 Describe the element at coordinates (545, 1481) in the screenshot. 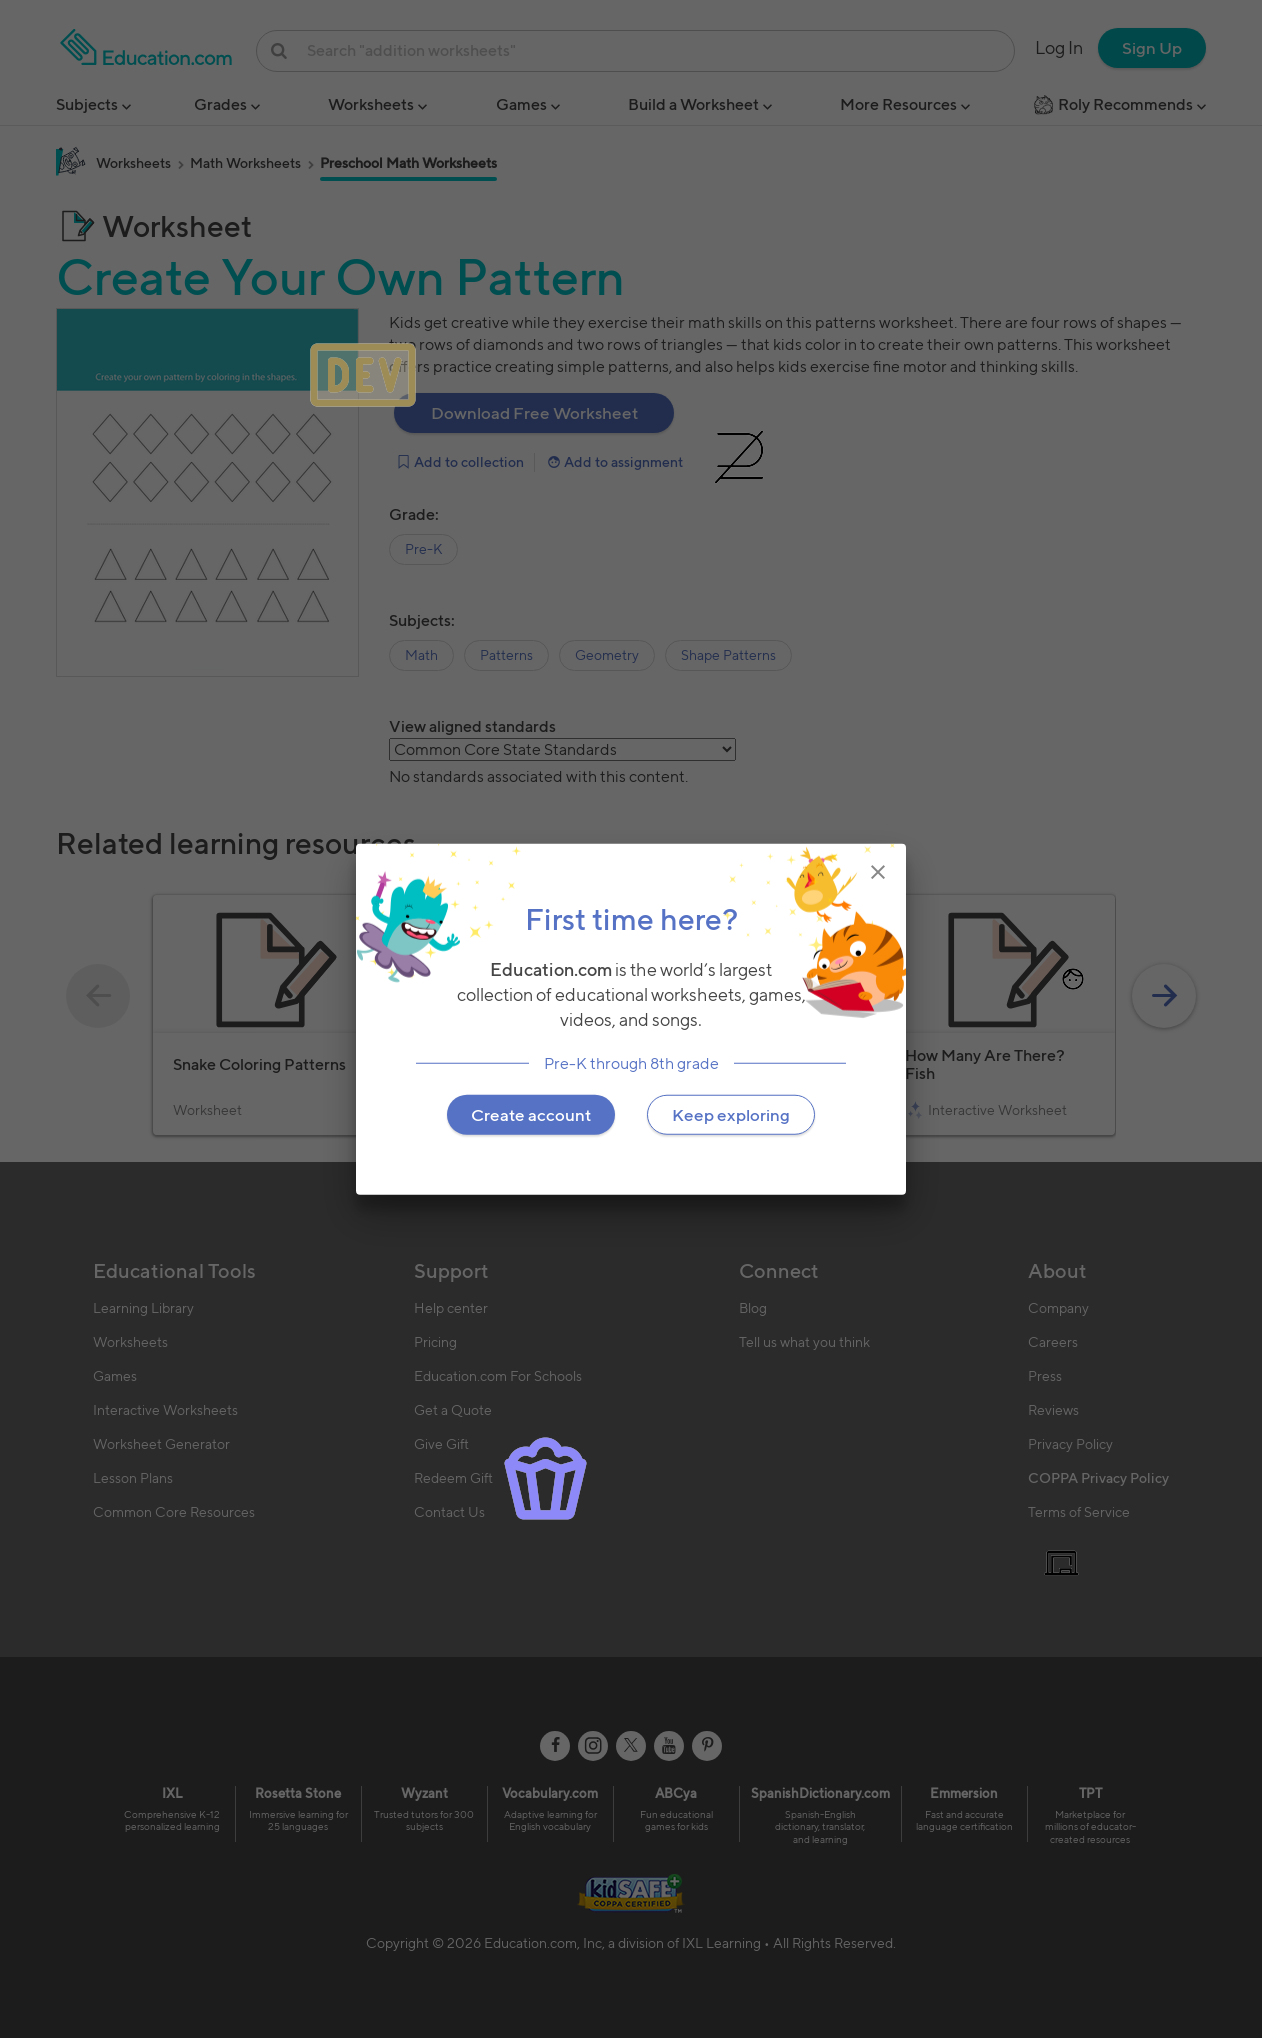

I see `access movies or entertainment section` at that location.